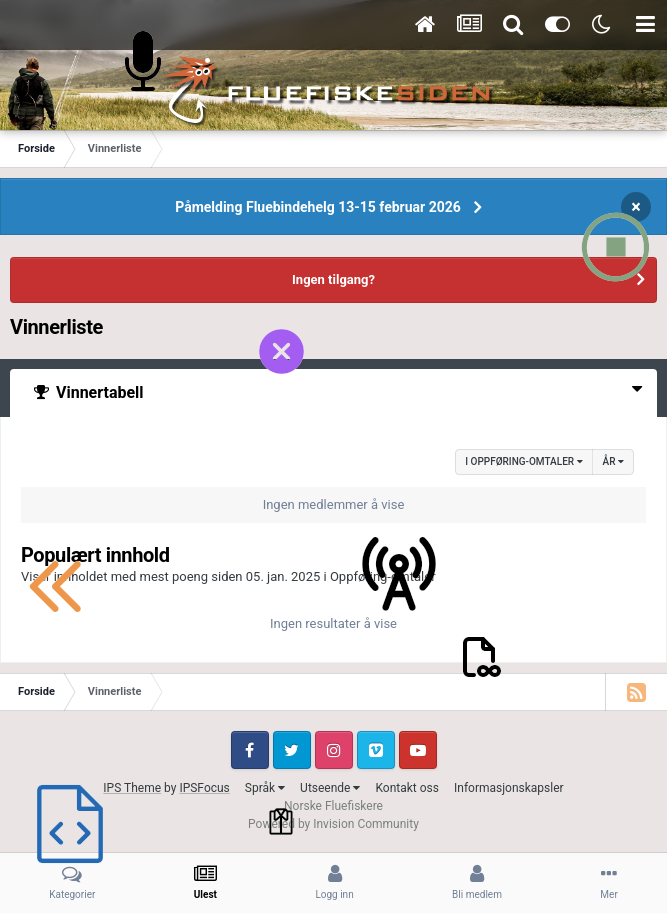  I want to click on broadcast or transmission status, so click(399, 574).